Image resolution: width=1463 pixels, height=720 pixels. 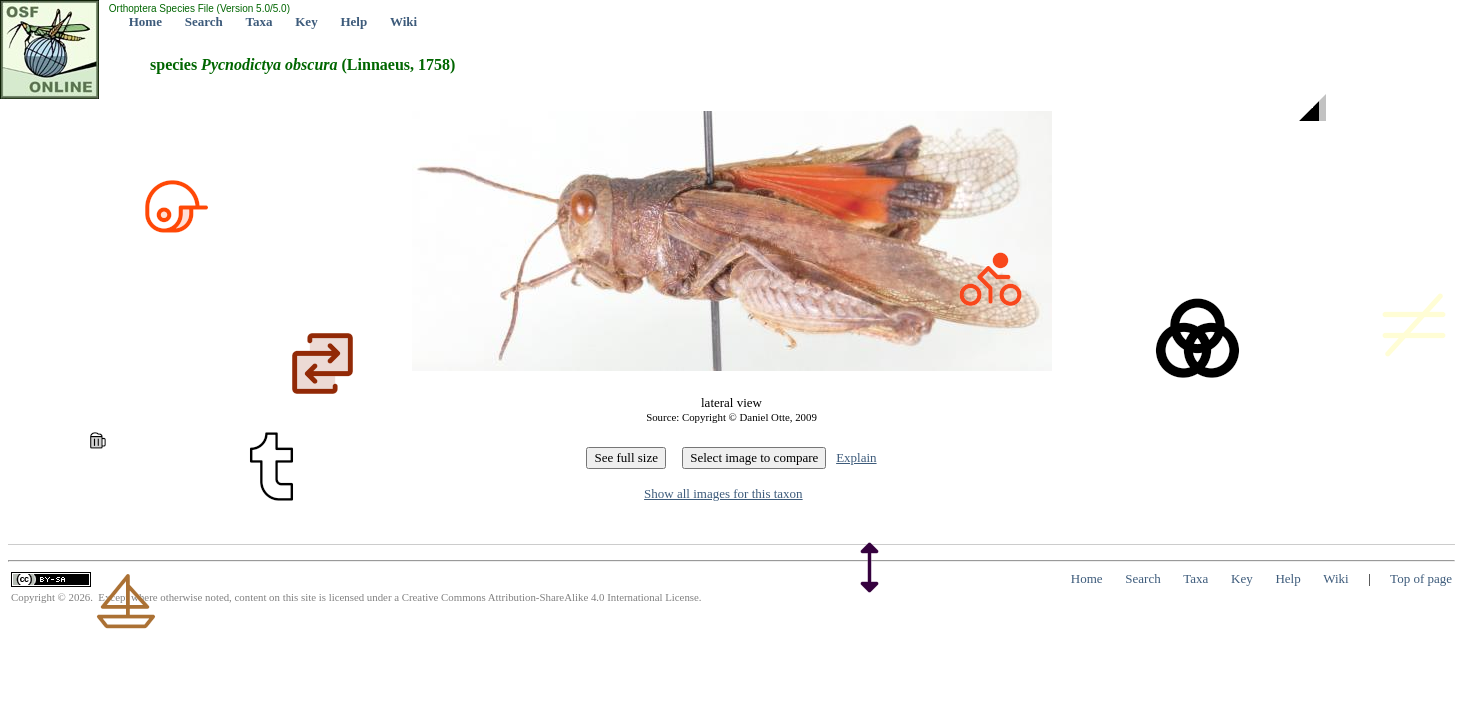 What do you see at coordinates (1414, 325) in the screenshot?
I see `indicates values are not equal or a mismatch` at bounding box center [1414, 325].